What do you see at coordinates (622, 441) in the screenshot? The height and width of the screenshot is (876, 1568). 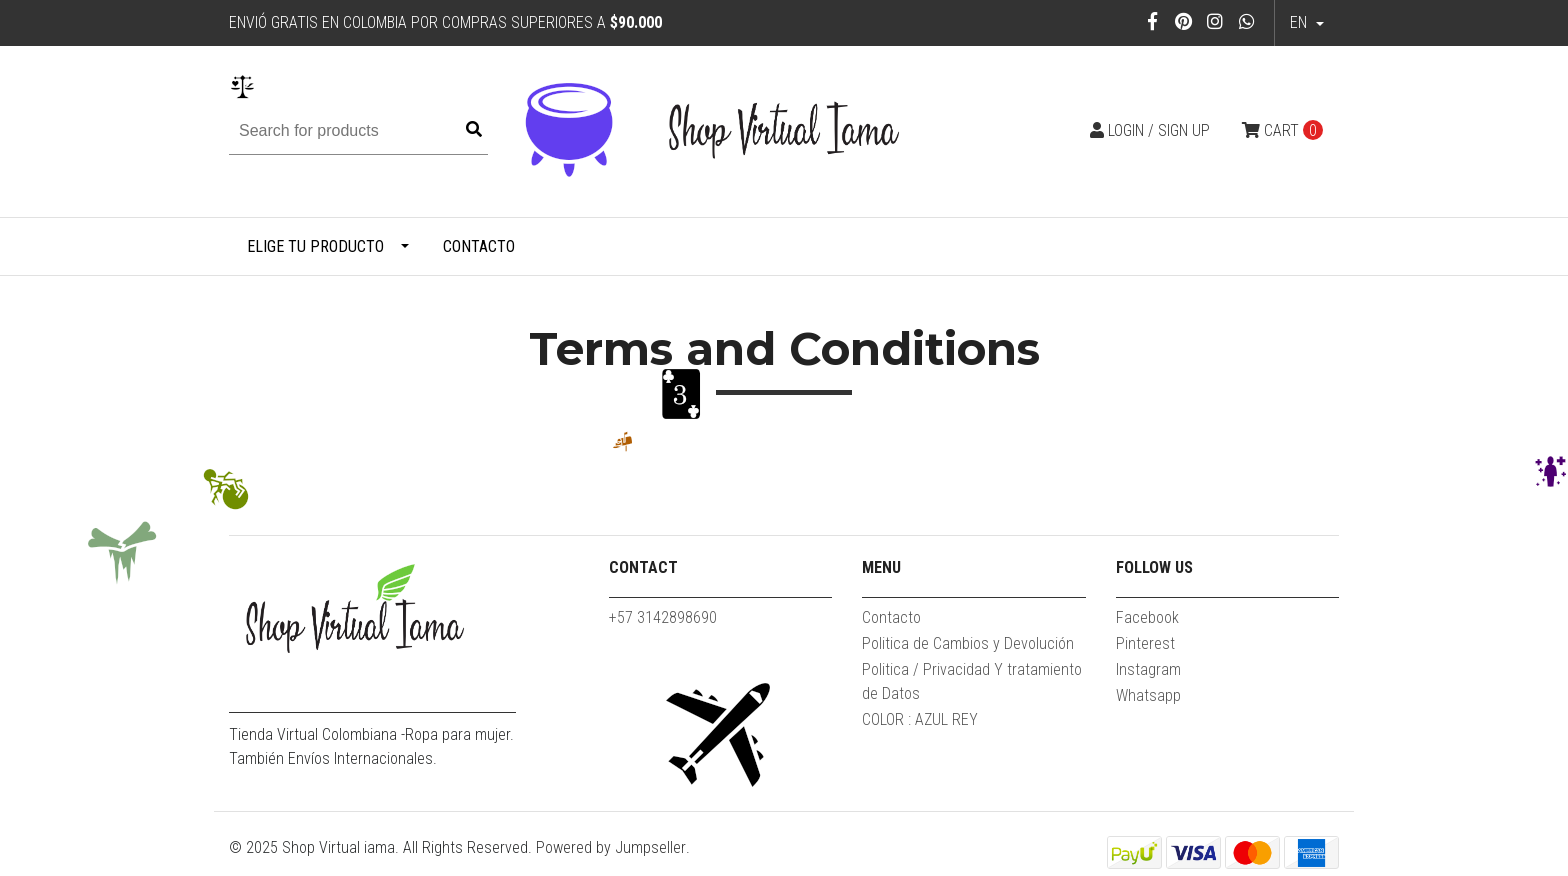 I see `access your mailbox or inbox` at bounding box center [622, 441].